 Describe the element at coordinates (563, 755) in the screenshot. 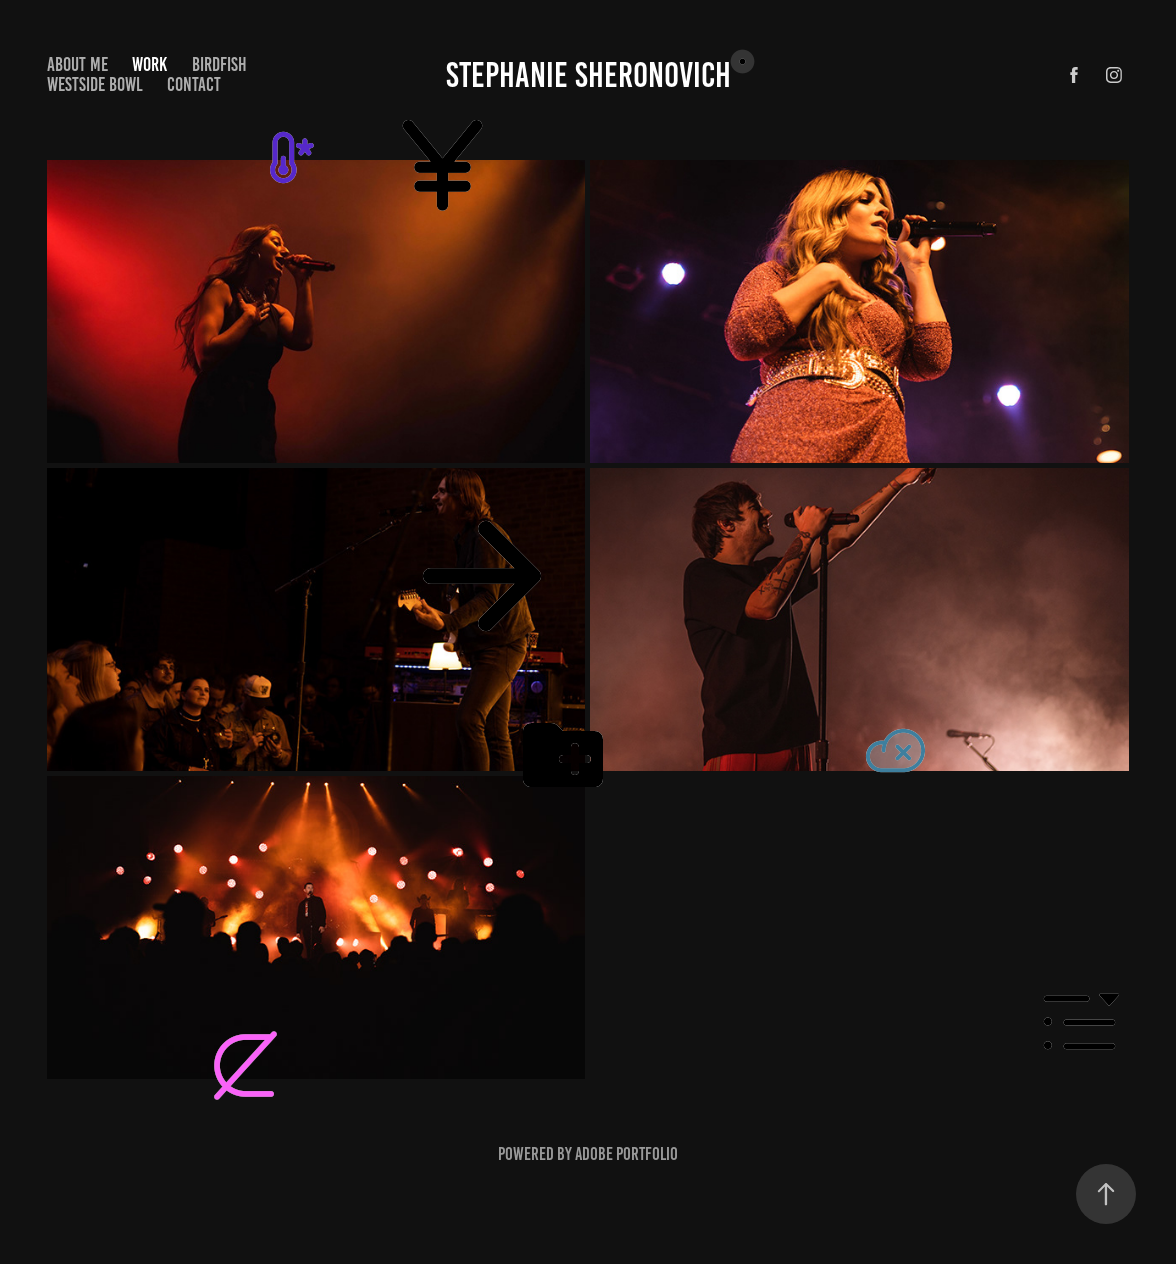

I see `create a new folder` at that location.